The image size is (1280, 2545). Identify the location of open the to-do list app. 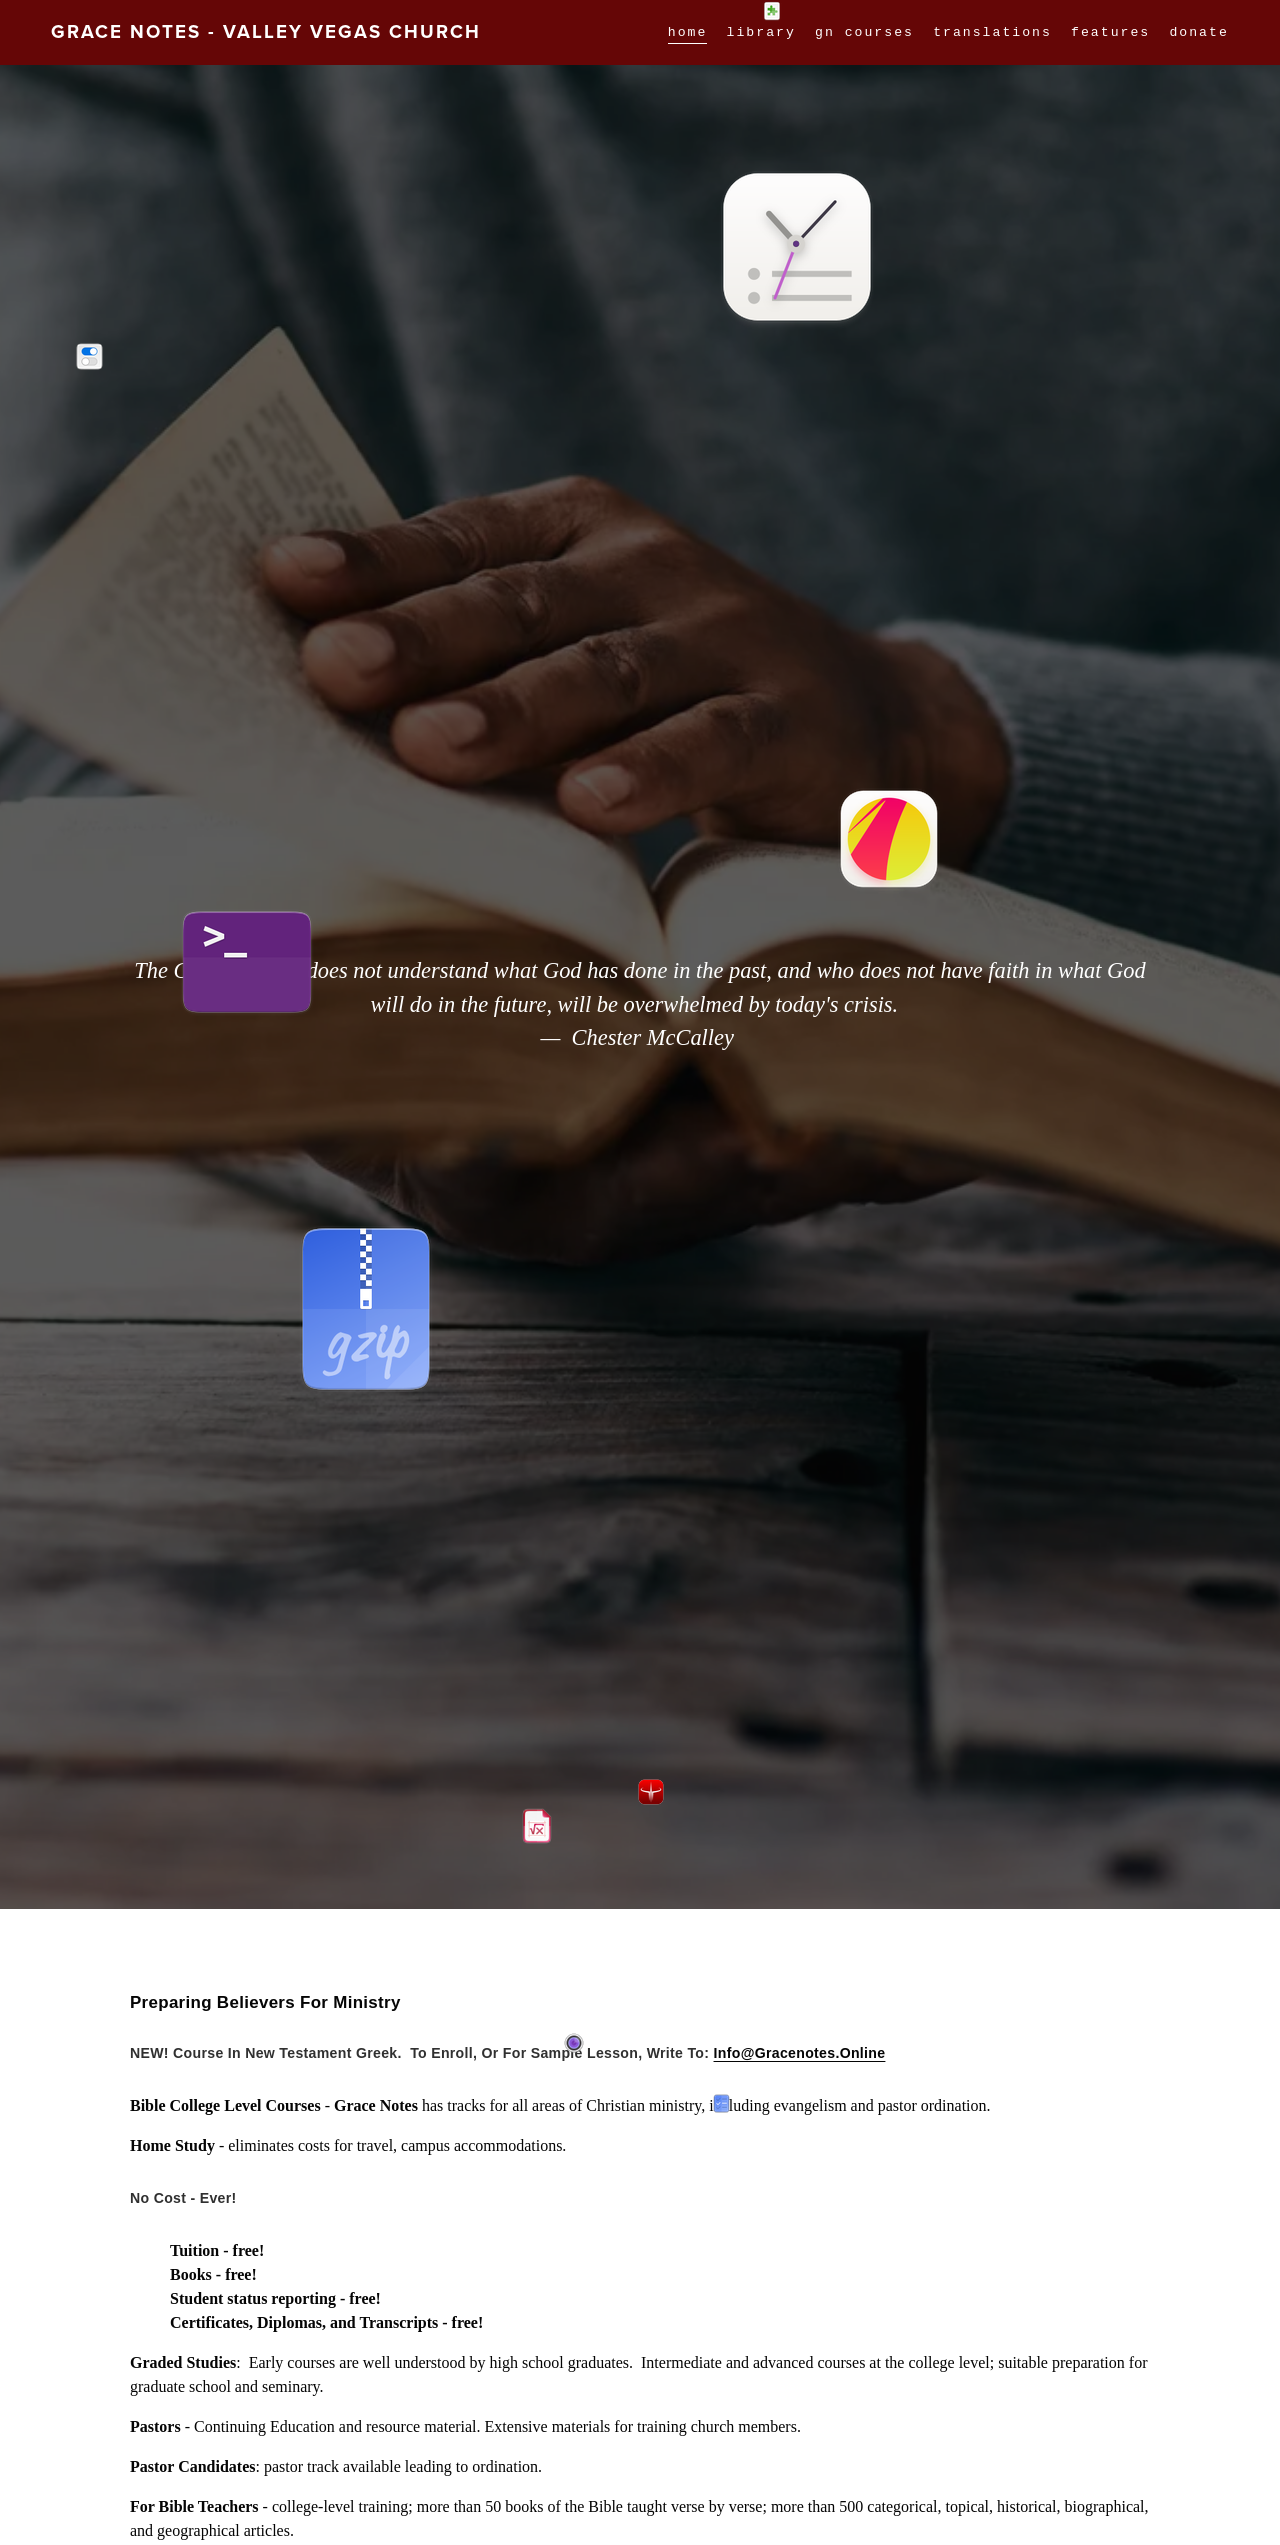
(721, 2103).